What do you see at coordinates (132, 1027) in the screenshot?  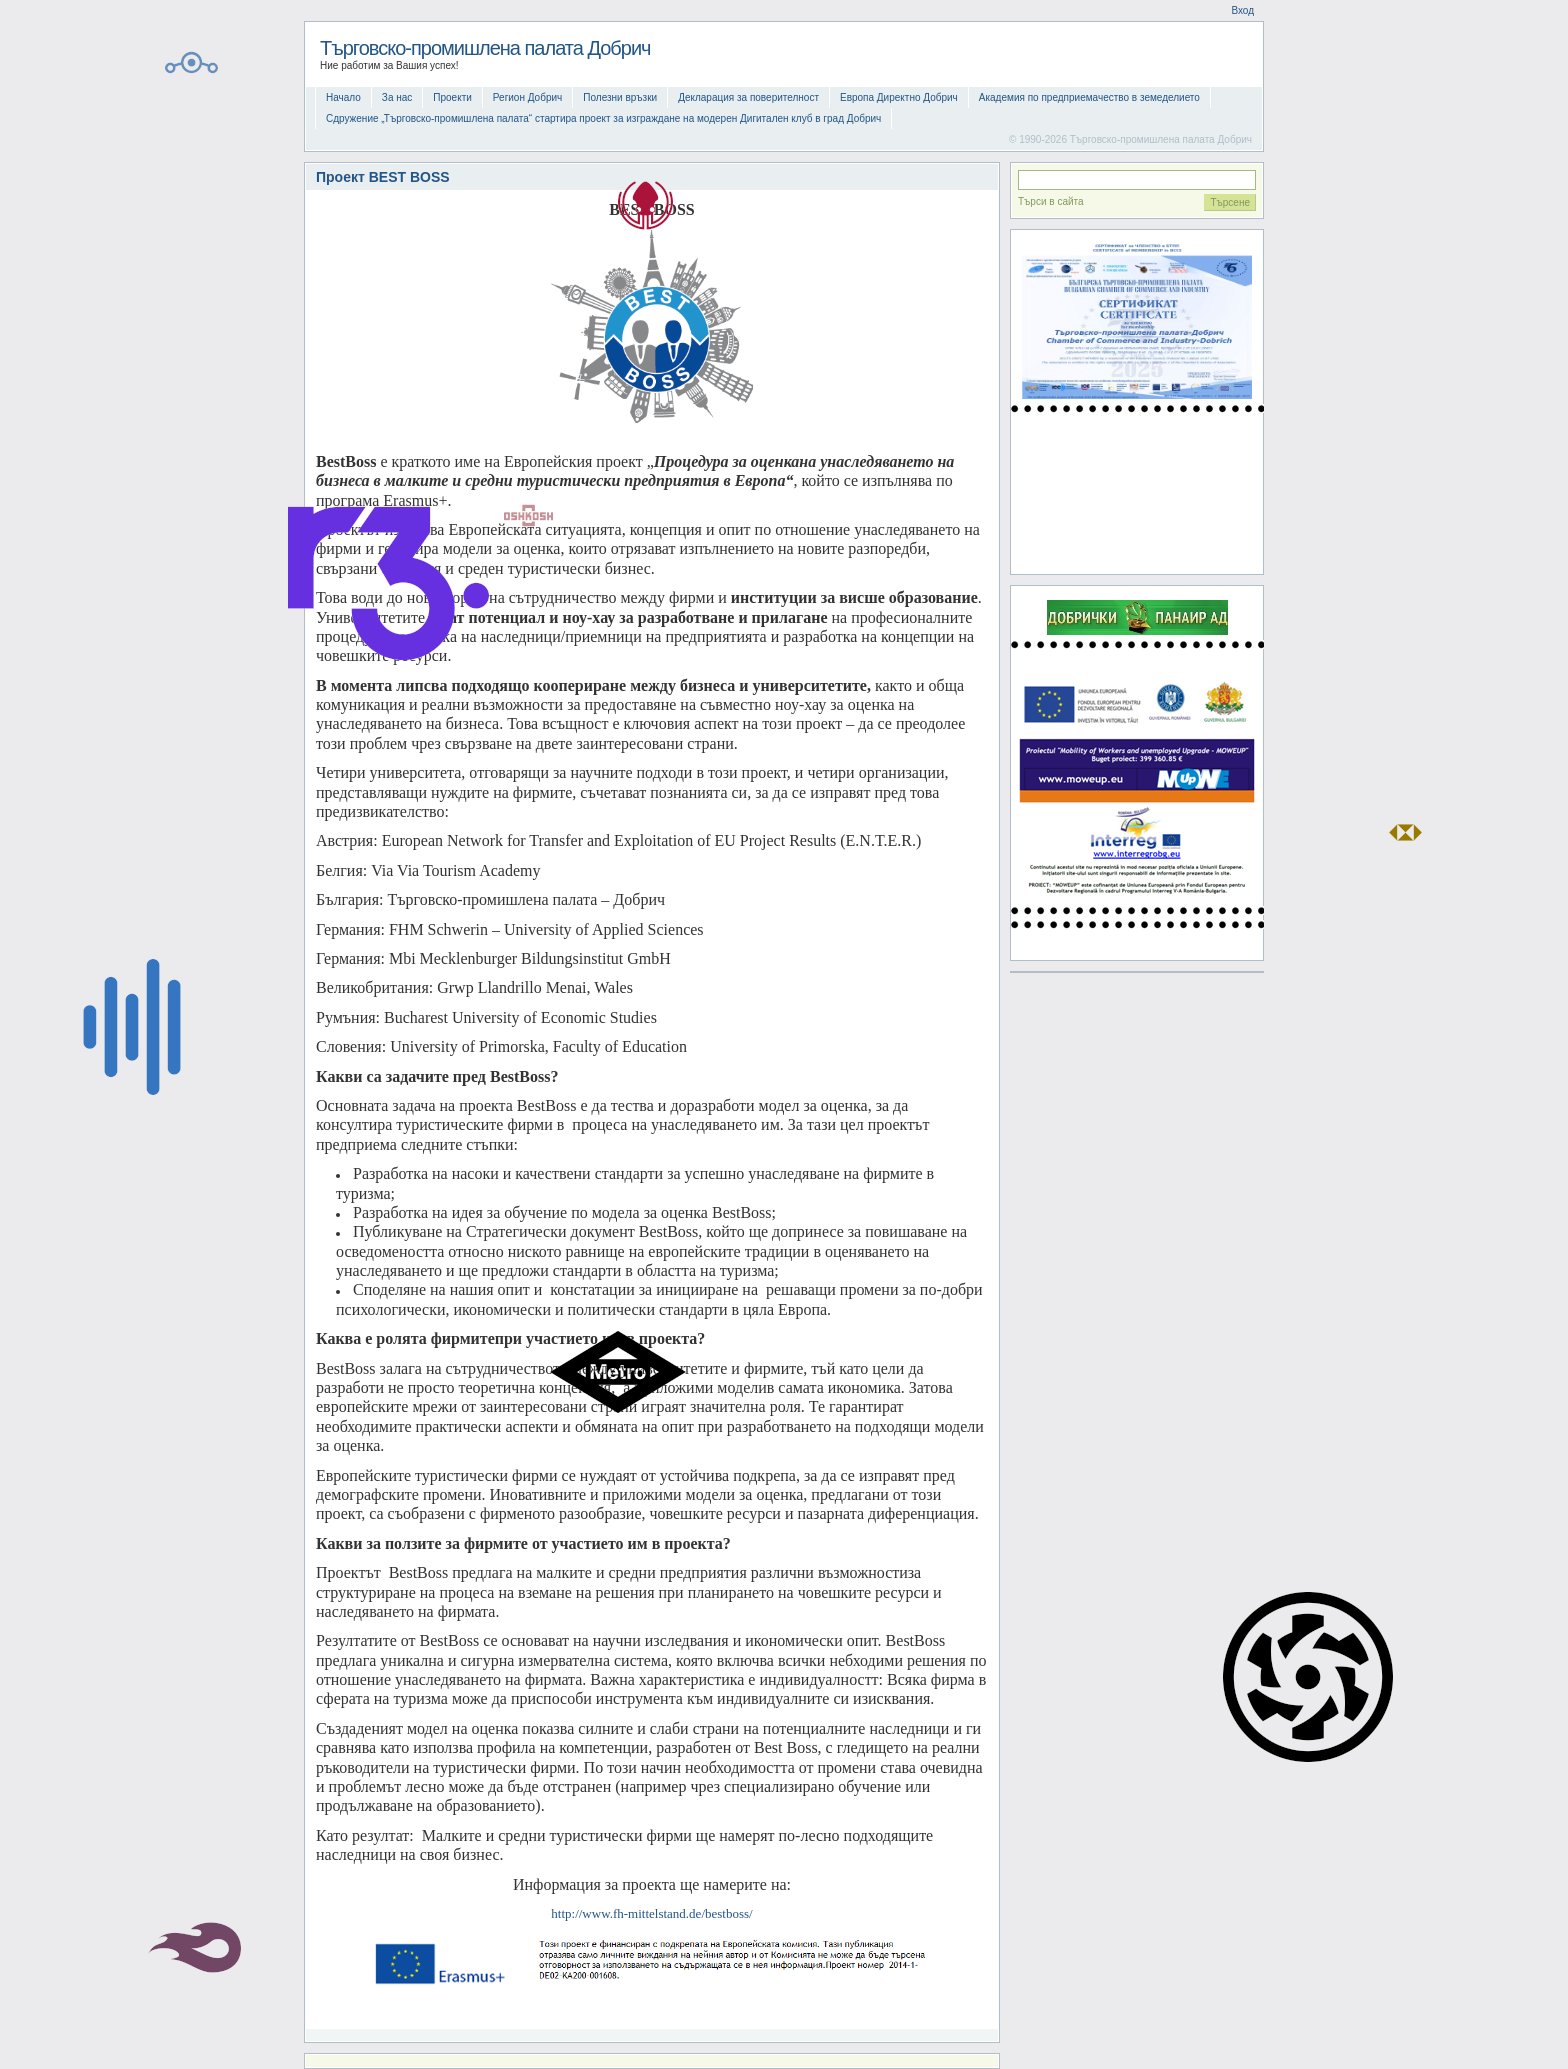 I see `open clyp audio sharing platform` at bounding box center [132, 1027].